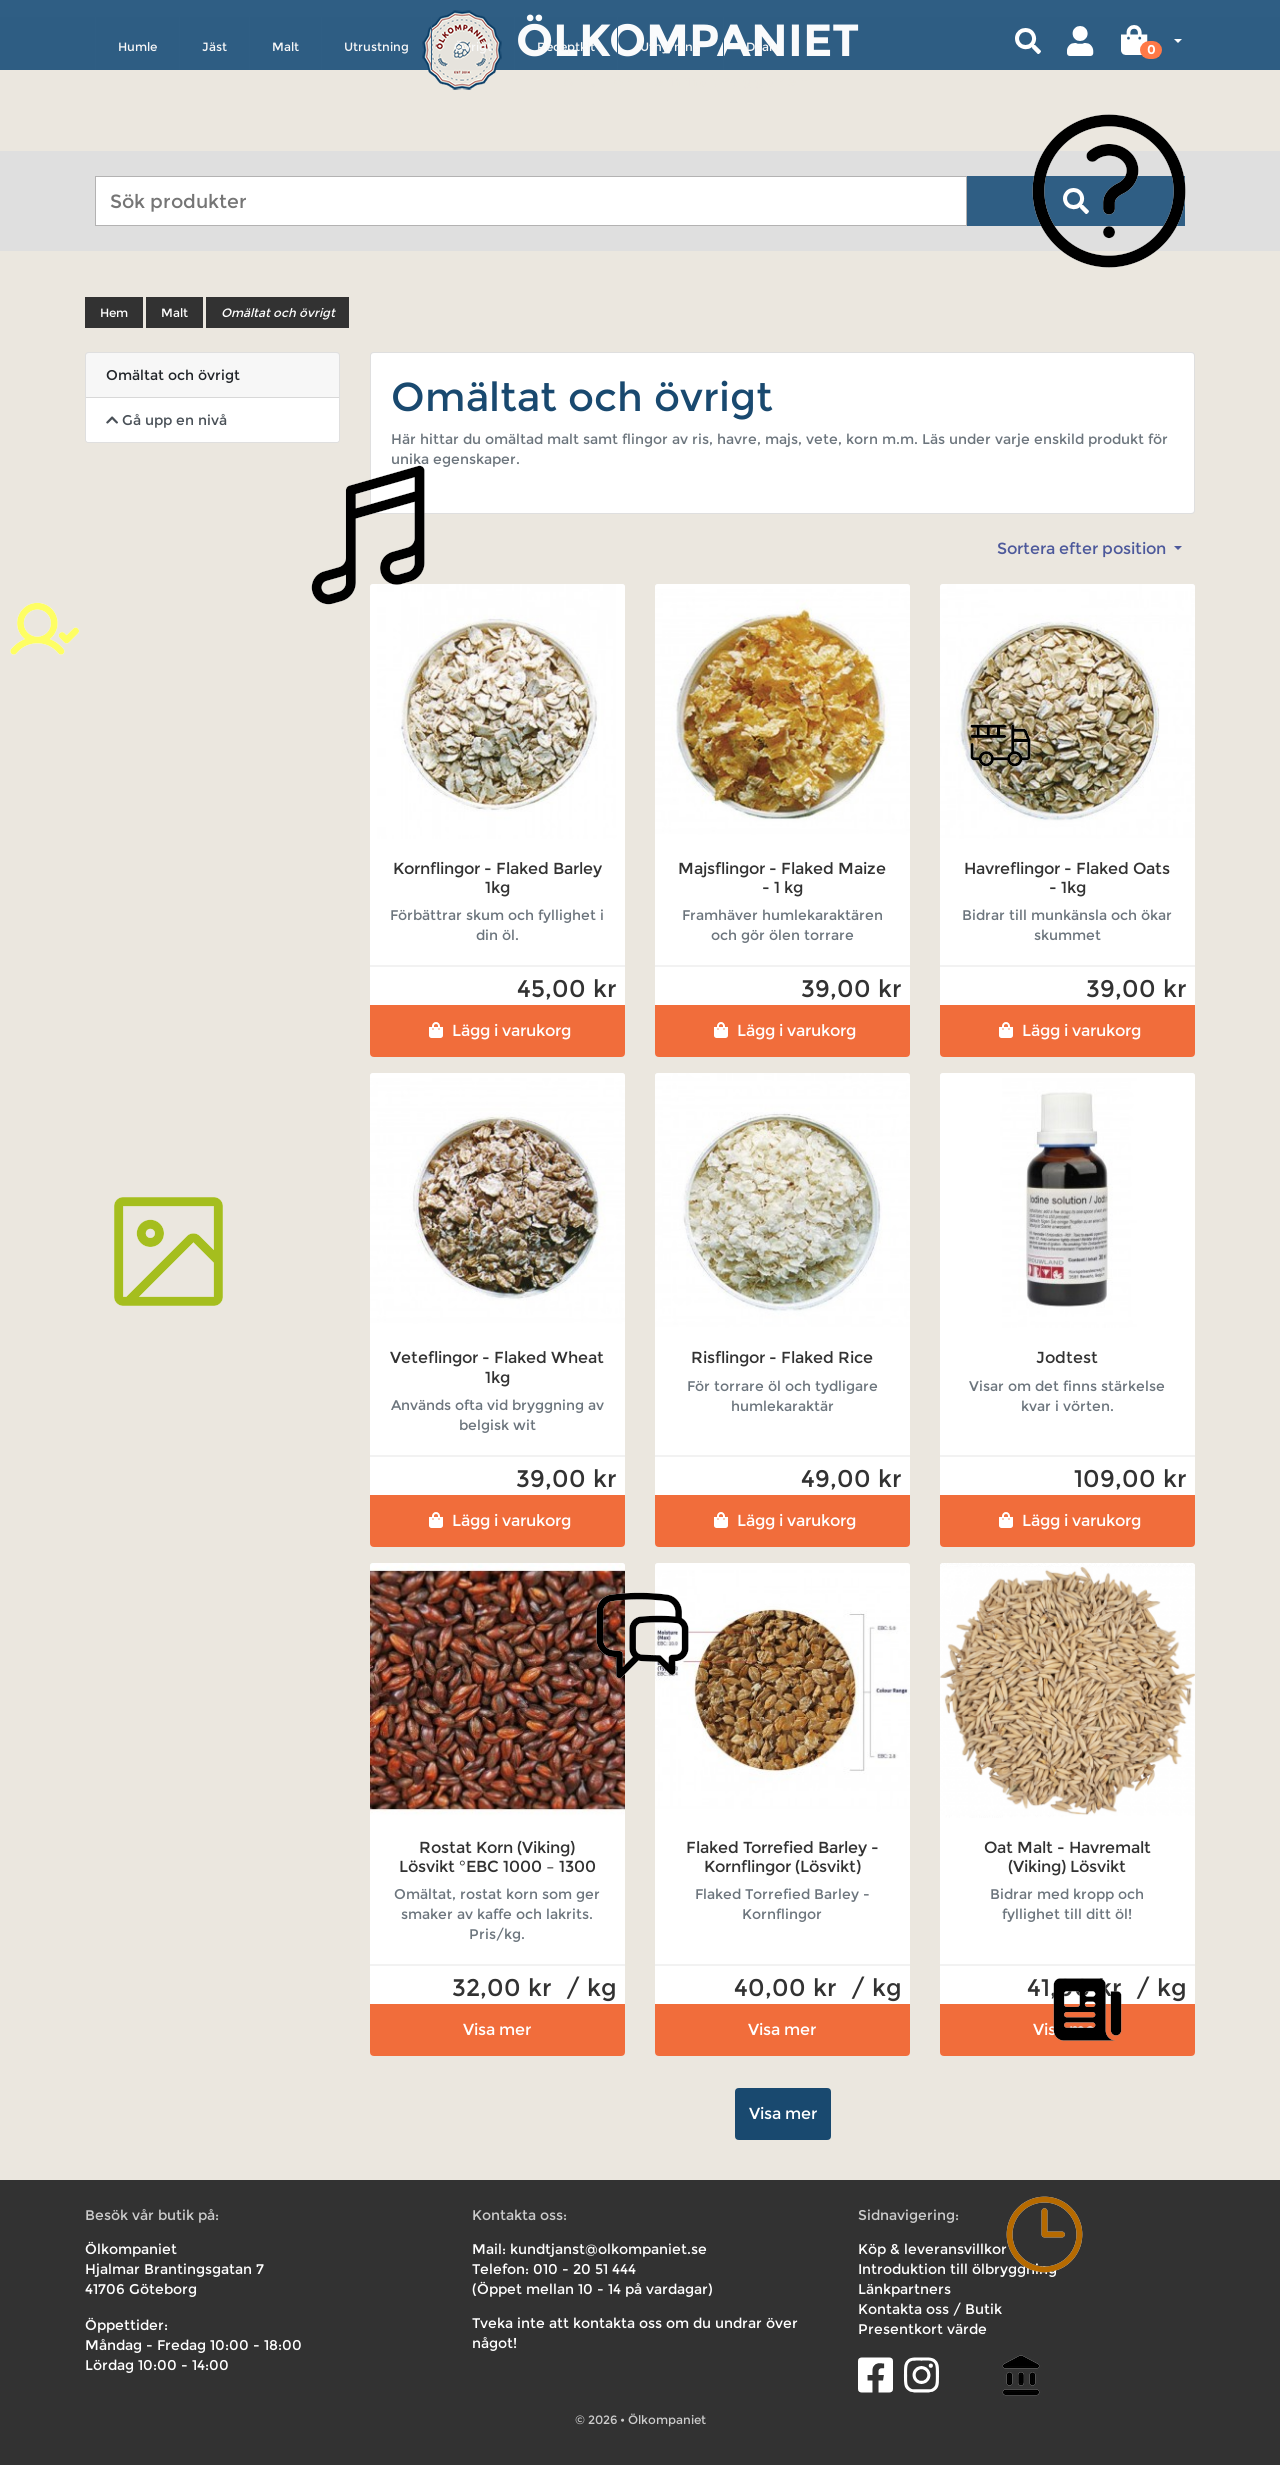 The image size is (1280, 2465). I want to click on access music or audio player, so click(370, 534).